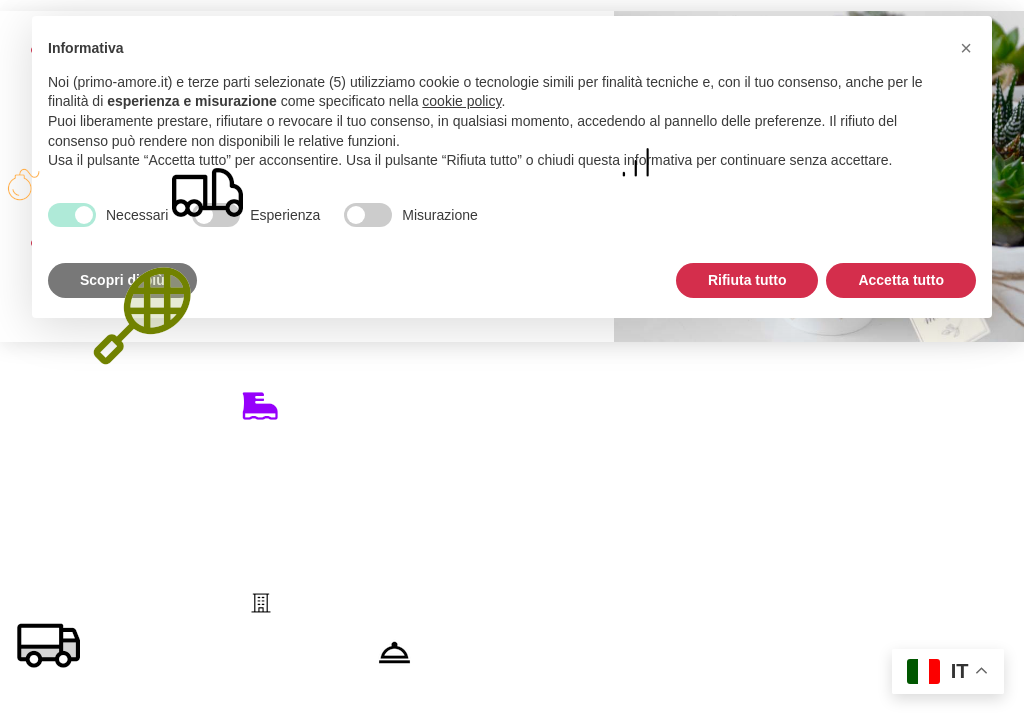 This screenshot has height=720, width=1024. Describe the element at coordinates (207, 192) in the screenshot. I see `track shipment or delivery status` at that location.